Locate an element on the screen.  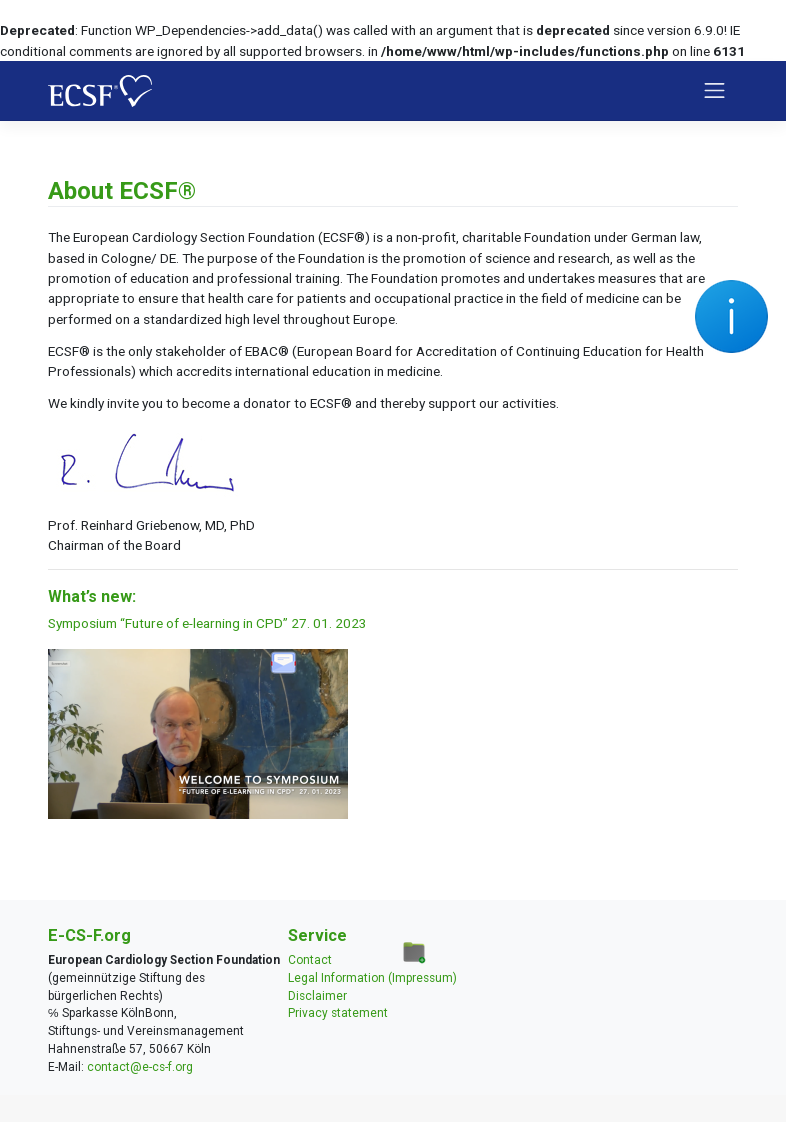
view more information about this item is located at coordinates (731, 316).